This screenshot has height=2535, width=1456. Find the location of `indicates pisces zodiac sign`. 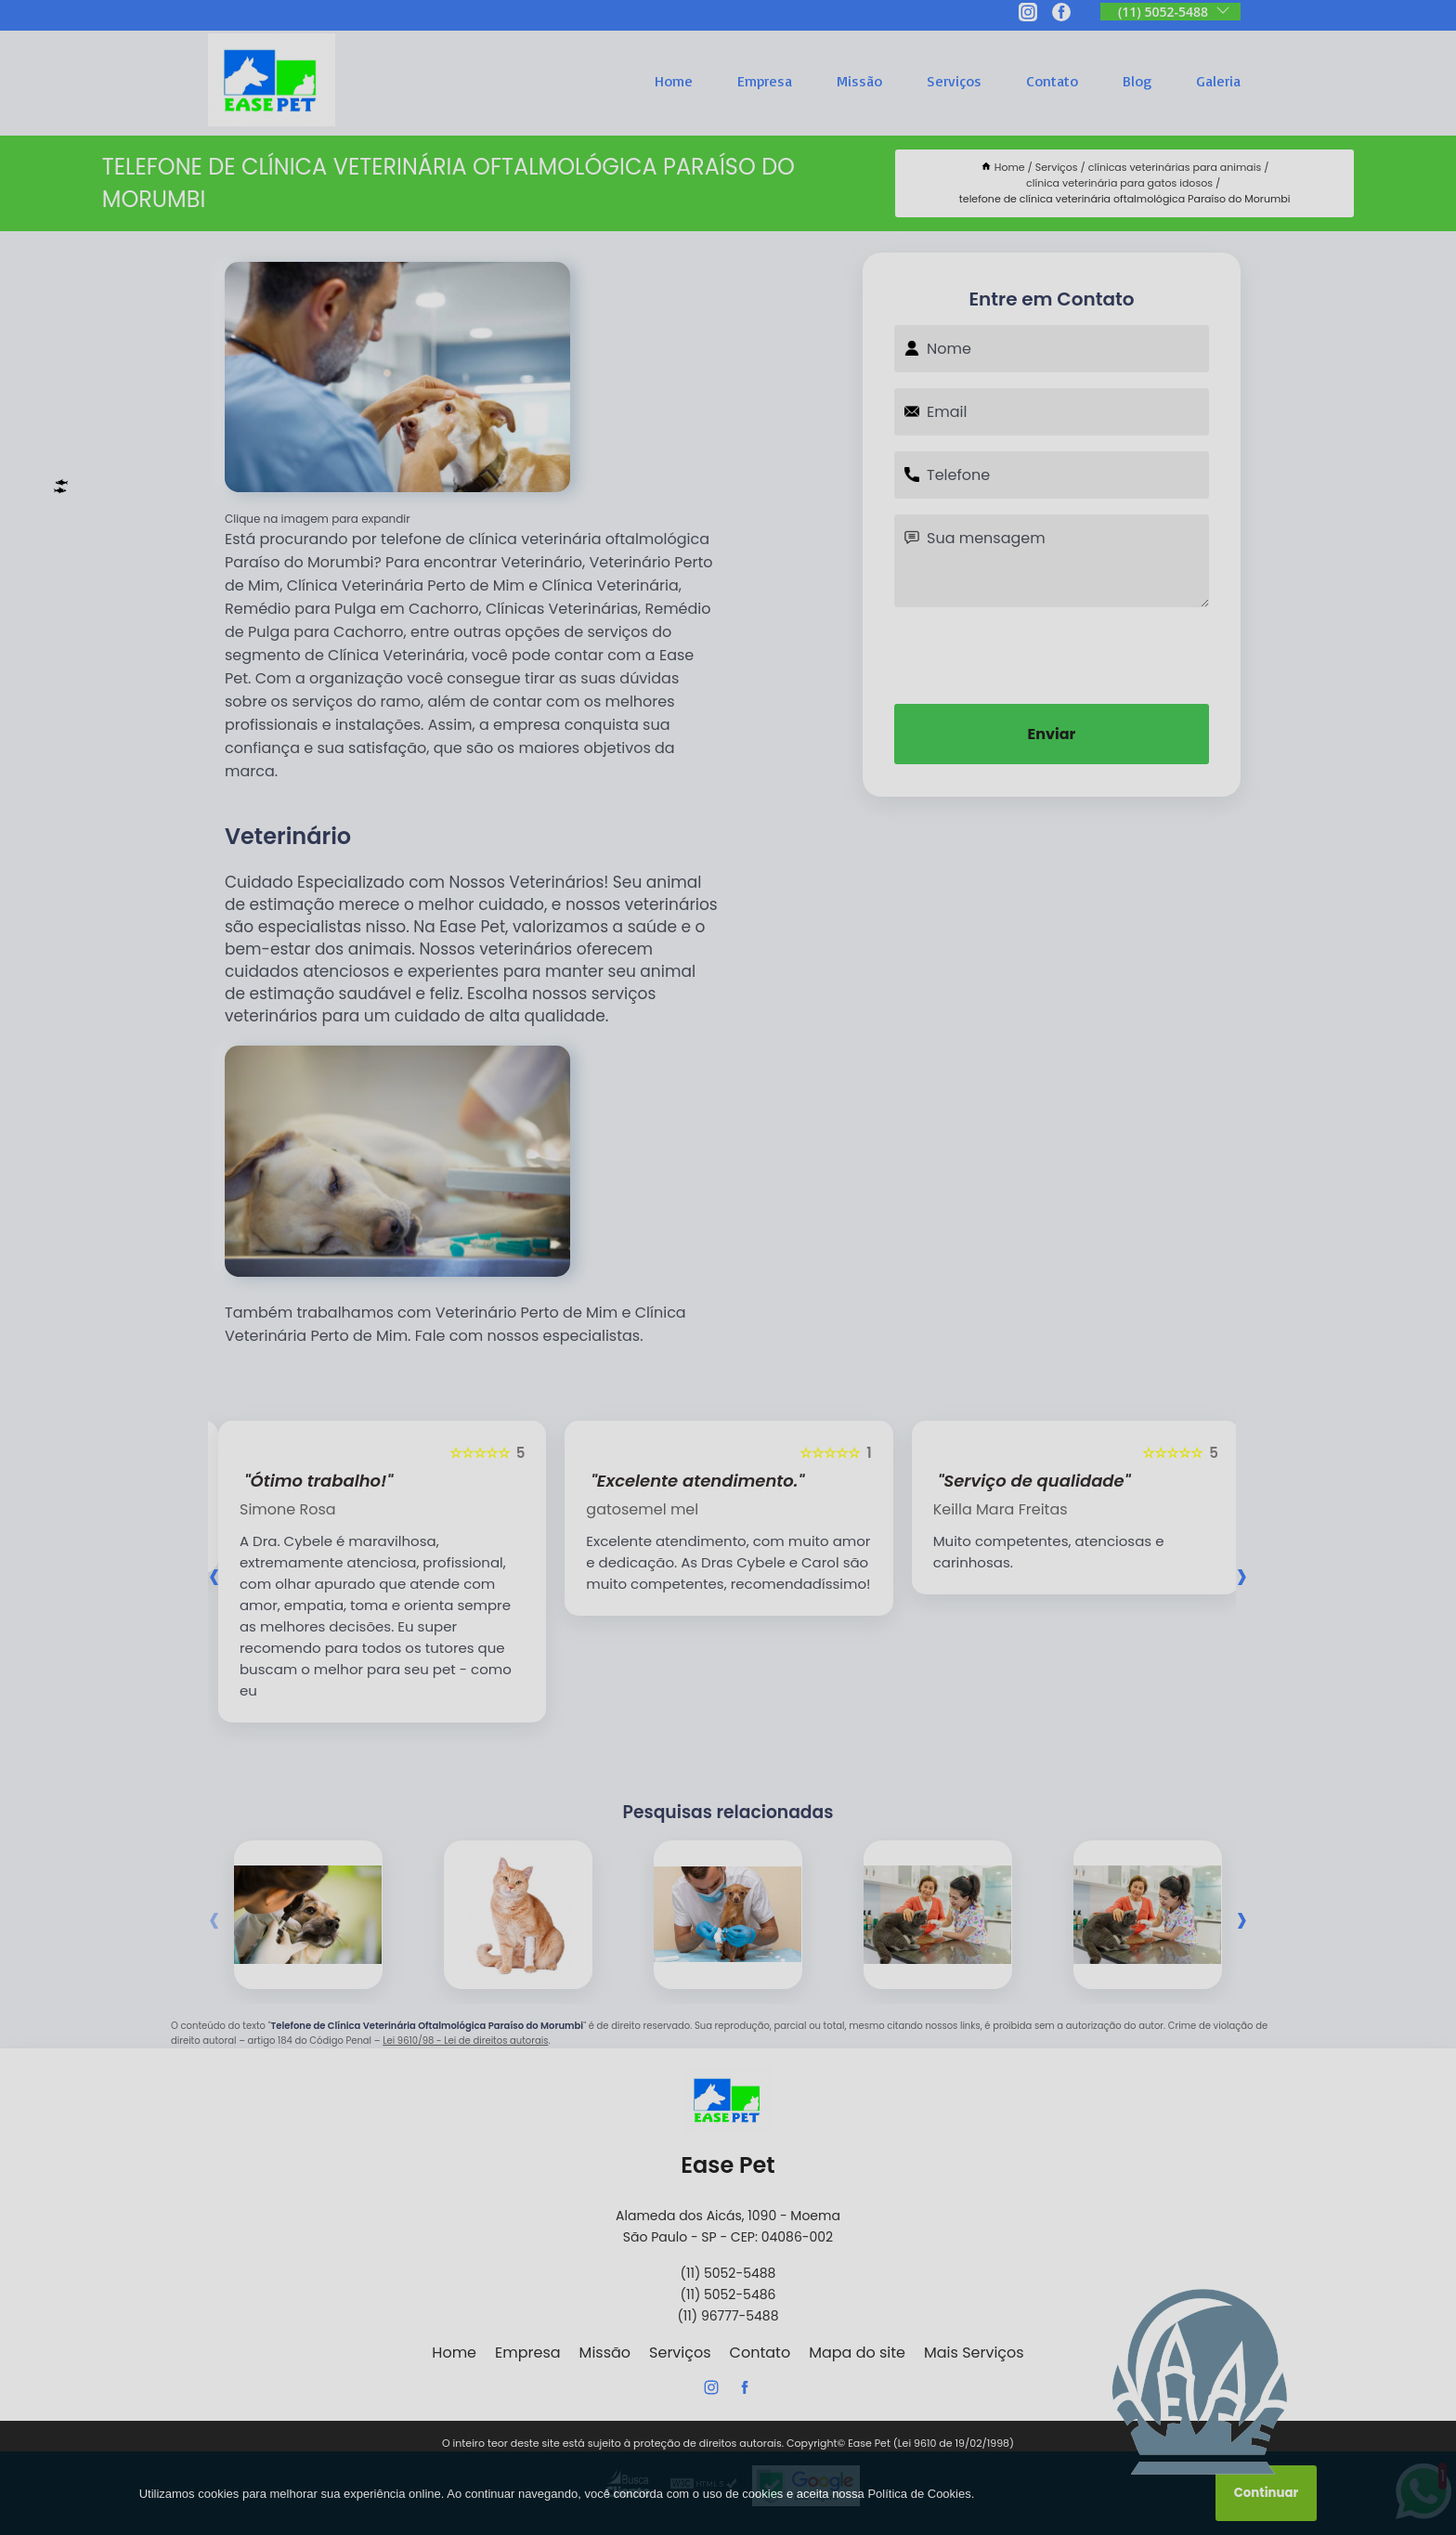

indicates pisces zodiac sign is located at coordinates (60, 486).